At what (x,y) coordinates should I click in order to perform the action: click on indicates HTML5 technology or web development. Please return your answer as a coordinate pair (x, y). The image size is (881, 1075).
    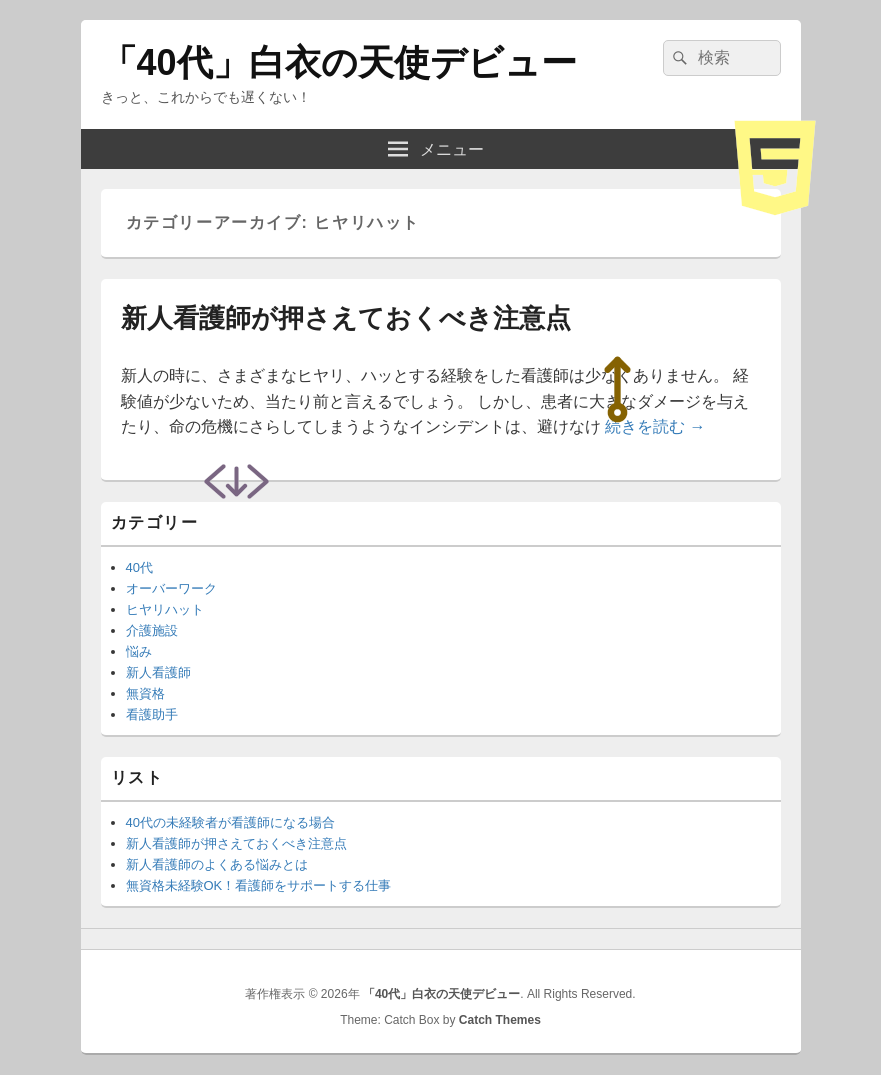
    Looking at the image, I should click on (775, 168).